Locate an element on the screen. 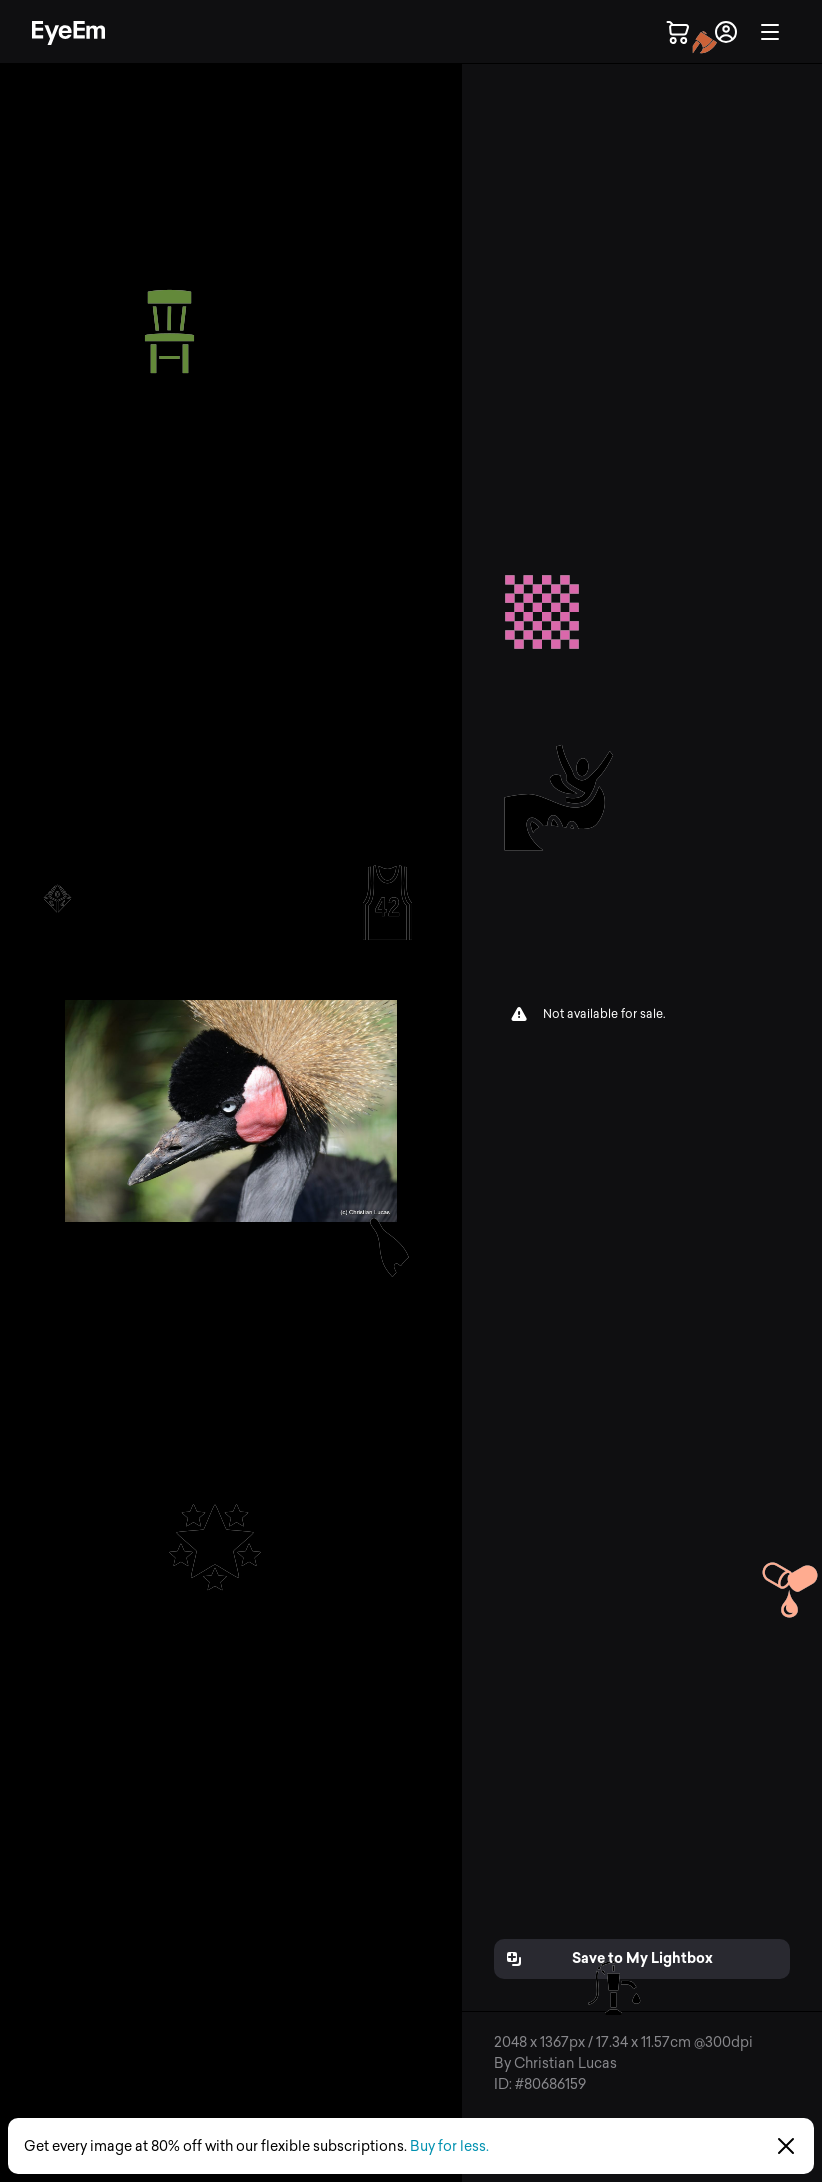  start a new chess game is located at coordinates (542, 612).